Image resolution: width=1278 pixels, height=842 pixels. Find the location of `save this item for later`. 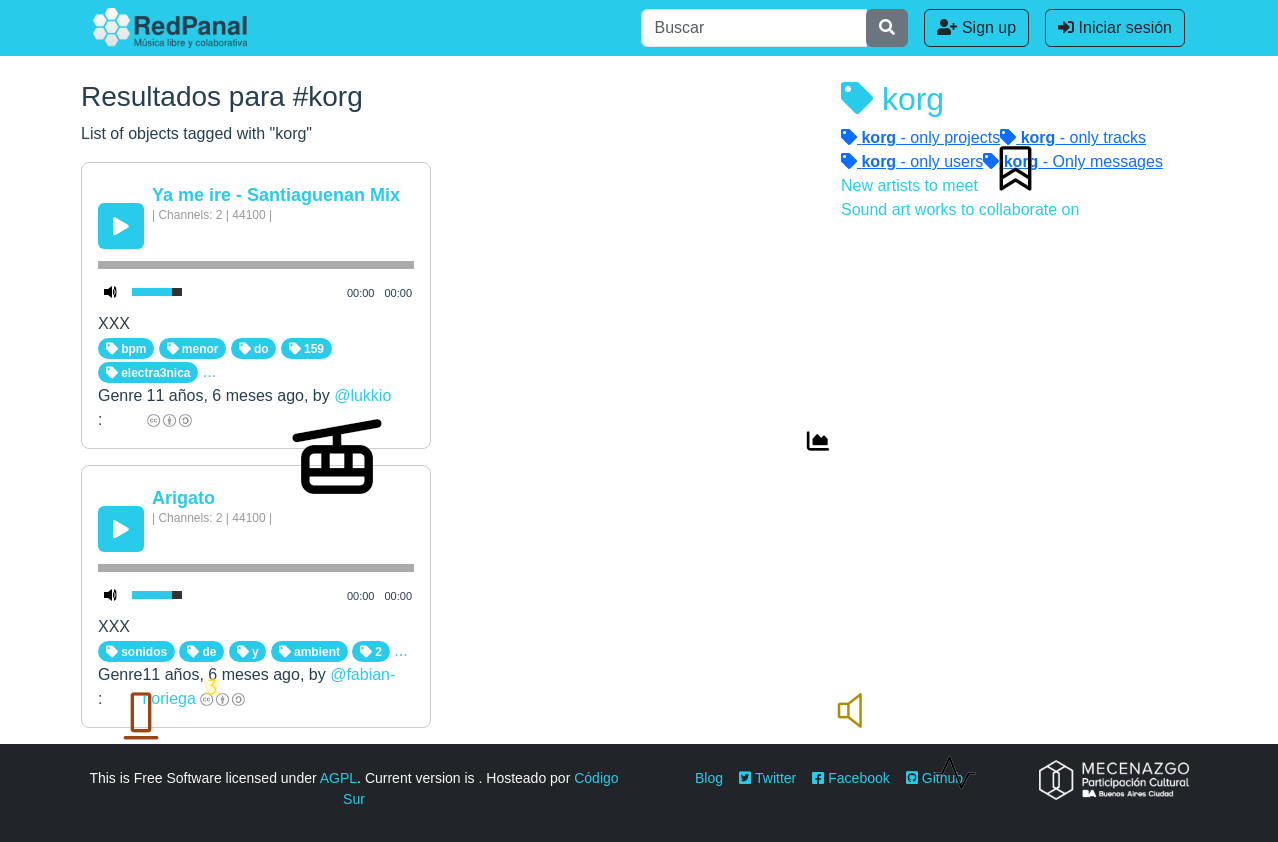

save this item for later is located at coordinates (1015, 167).